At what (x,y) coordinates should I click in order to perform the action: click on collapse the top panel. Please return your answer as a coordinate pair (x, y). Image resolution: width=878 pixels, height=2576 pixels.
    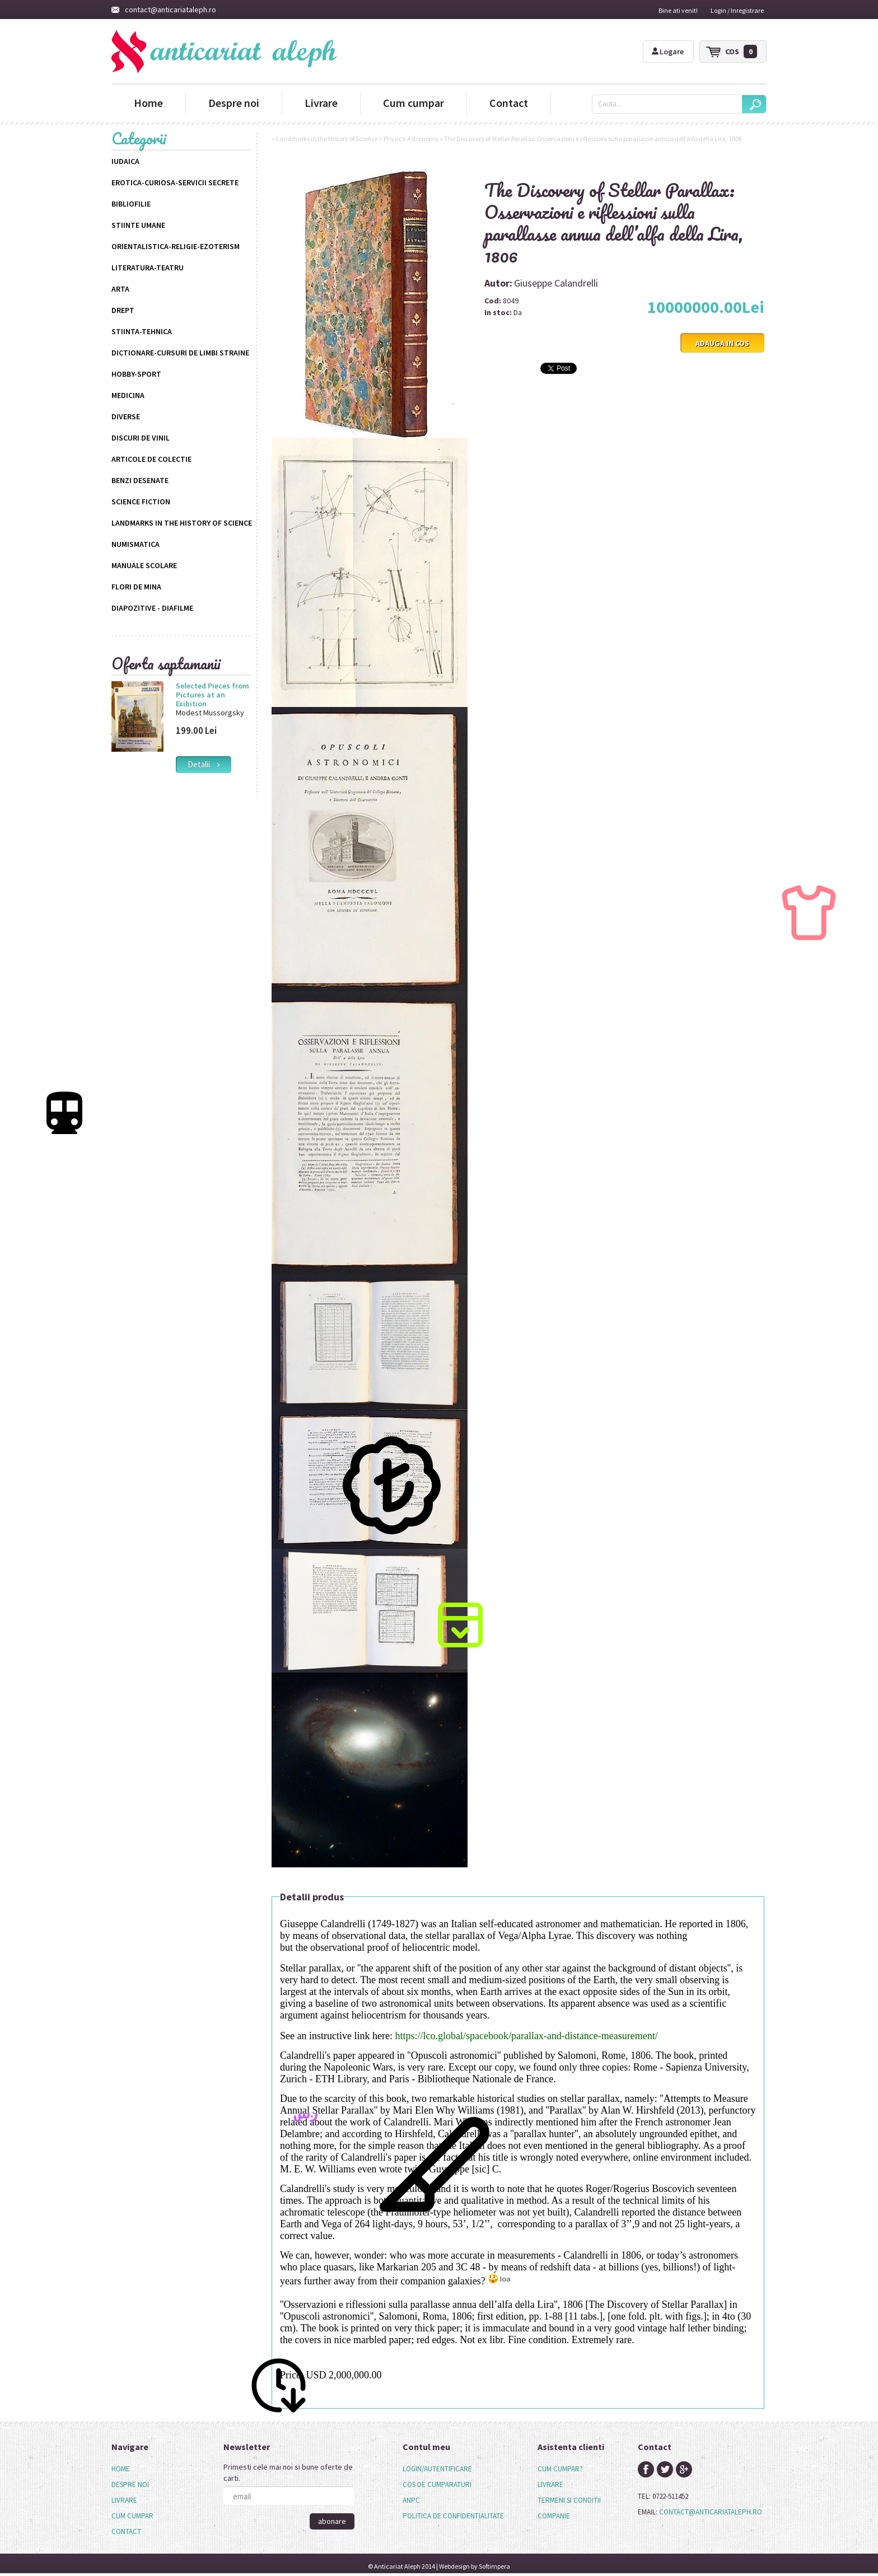
    Looking at the image, I should click on (460, 1625).